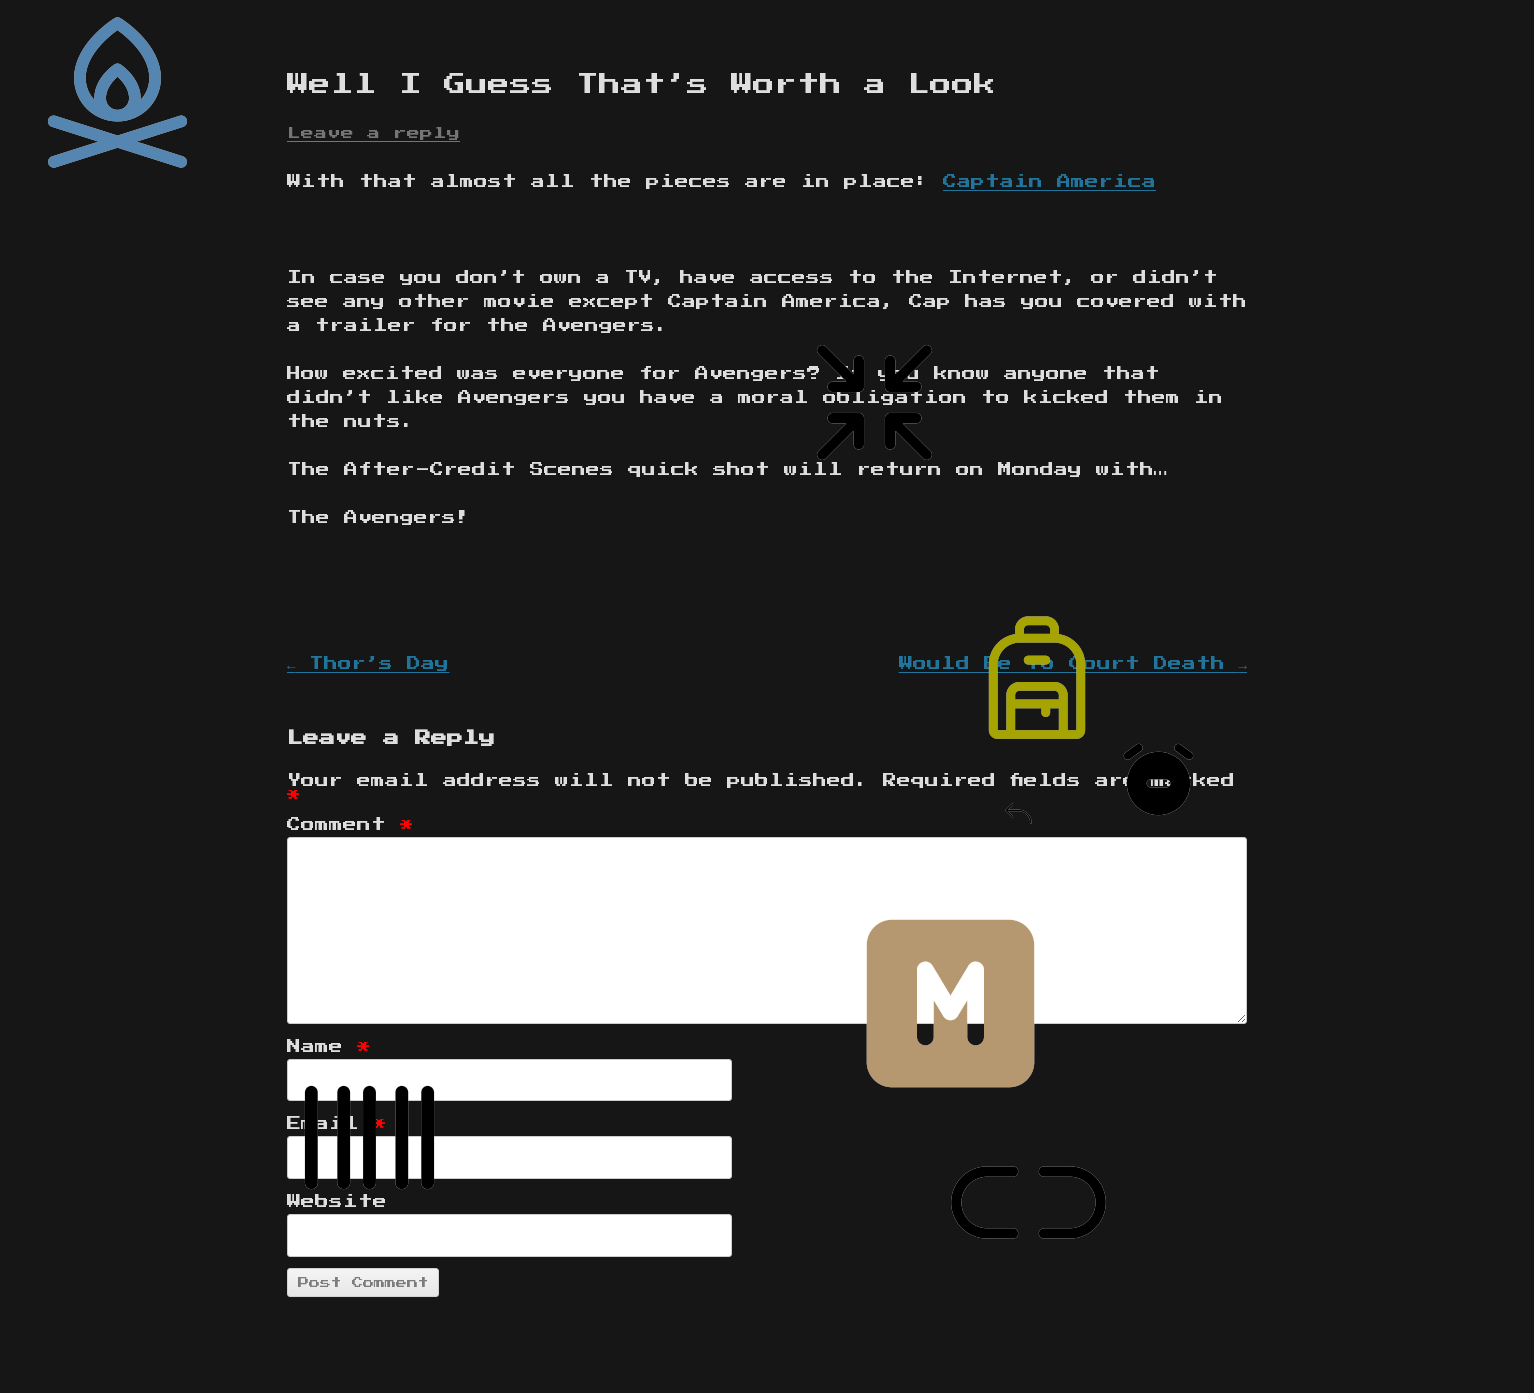 The width and height of the screenshot is (1534, 1393). What do you see at coordinates (1018, 813) in the screenshot?
I see `reply to a message` at bounding box center [1018, 813].